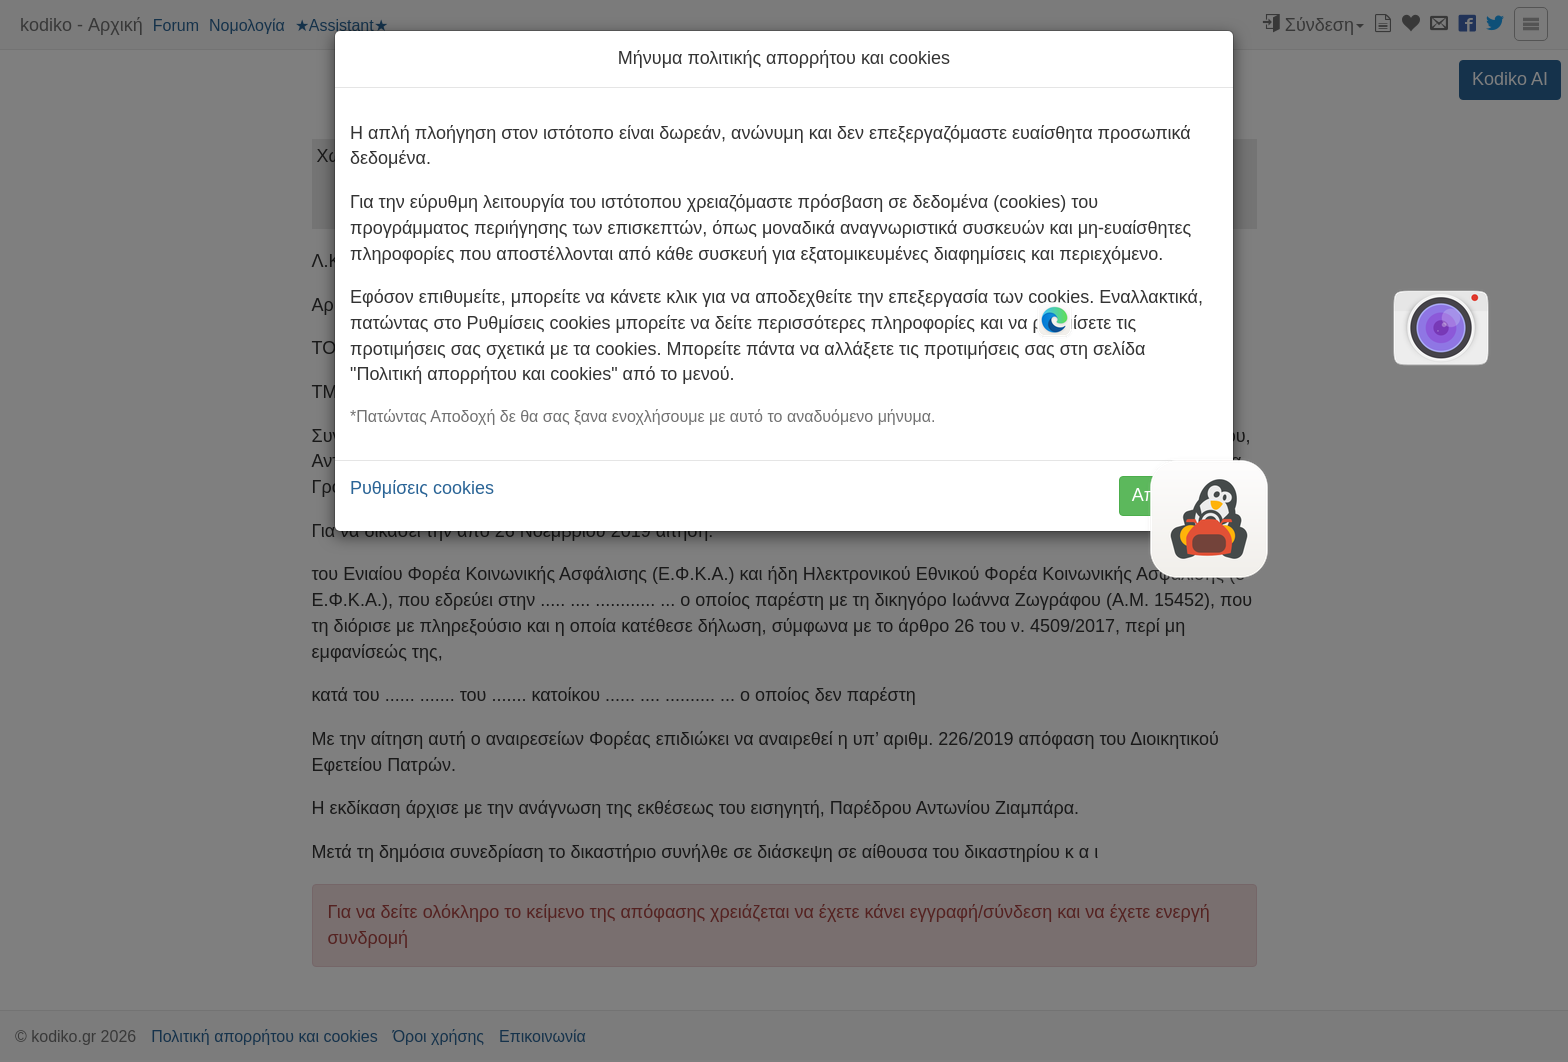  Describe the element at coordinates (1441, 328) in the screenshot. I see `open the camera app` at that location.